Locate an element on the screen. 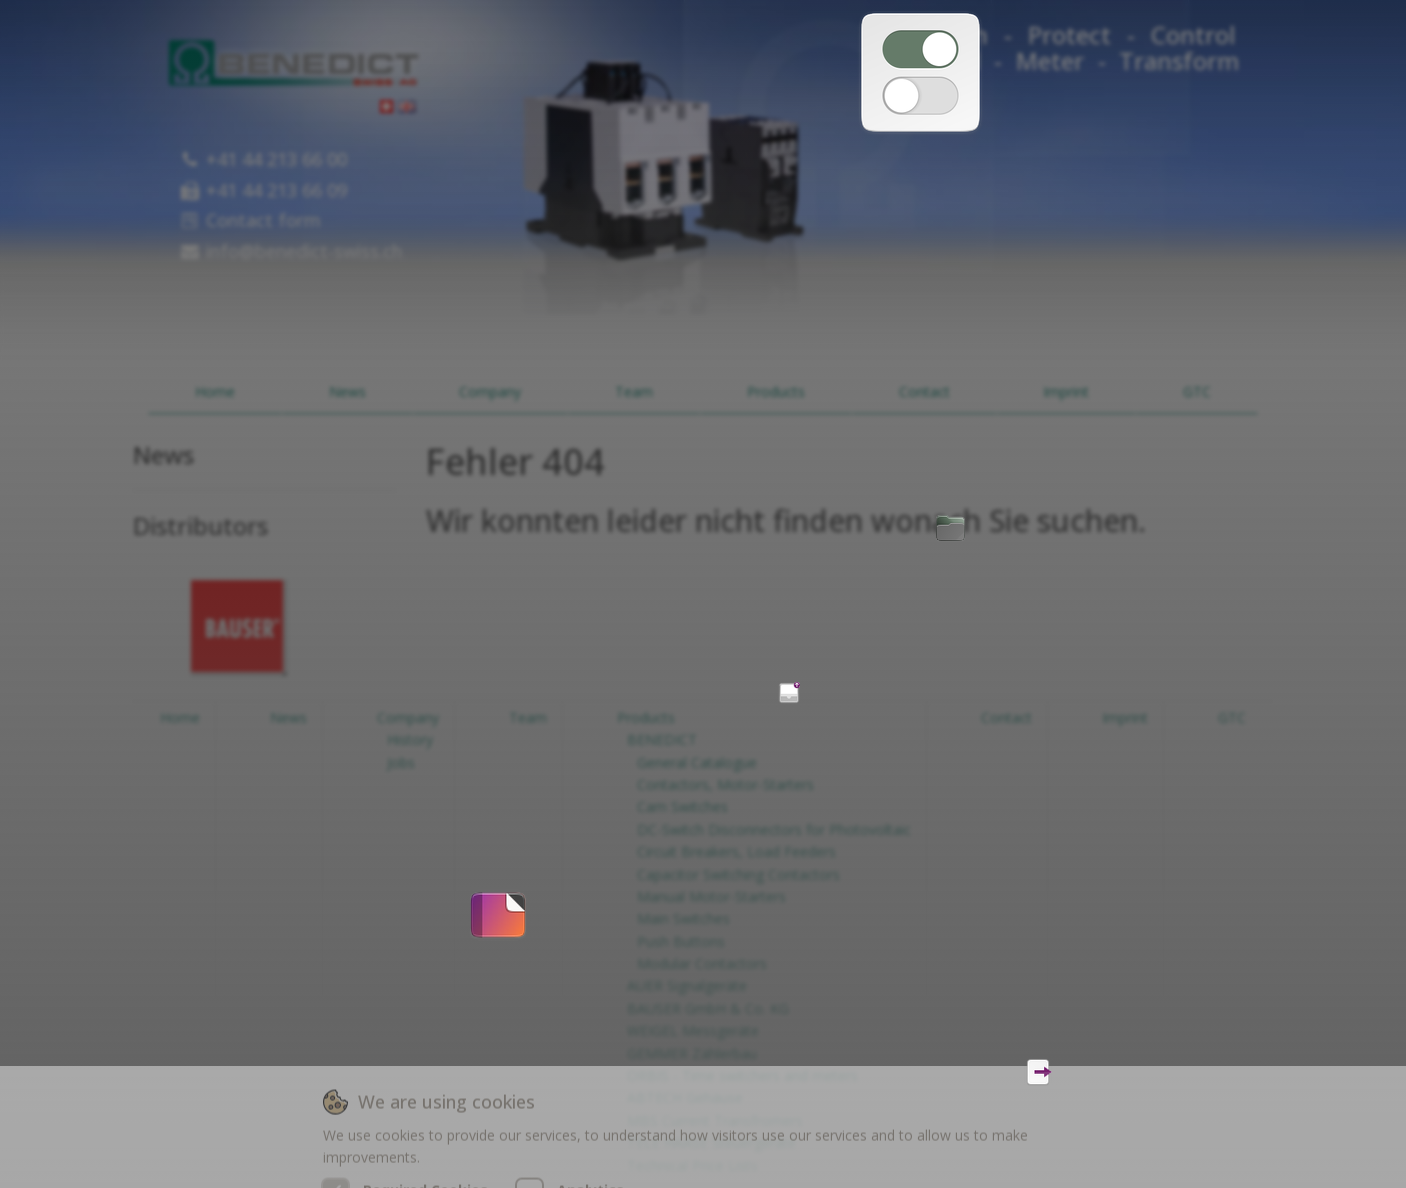  export document to another location is located at coordinates (1038, 1072).